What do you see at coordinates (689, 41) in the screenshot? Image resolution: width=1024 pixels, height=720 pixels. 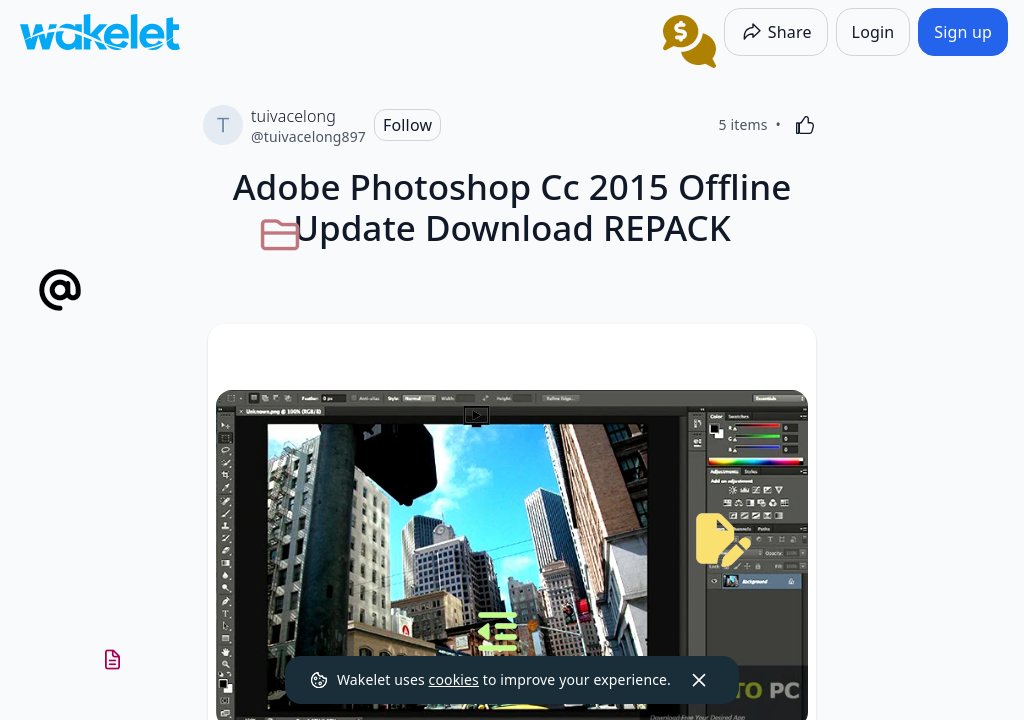 I see `view financial discussions or payment messages` at bounding box center [689, 41].